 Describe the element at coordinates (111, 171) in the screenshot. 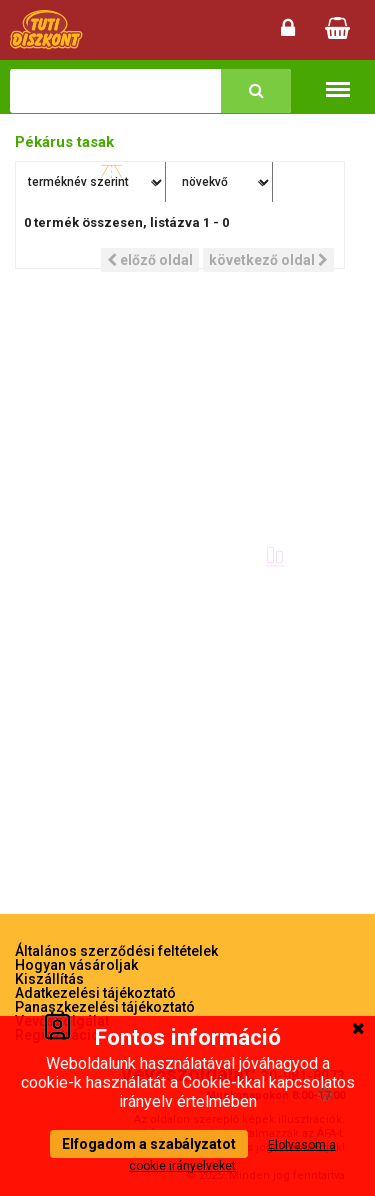

I see `view directions or navigation` at that location.